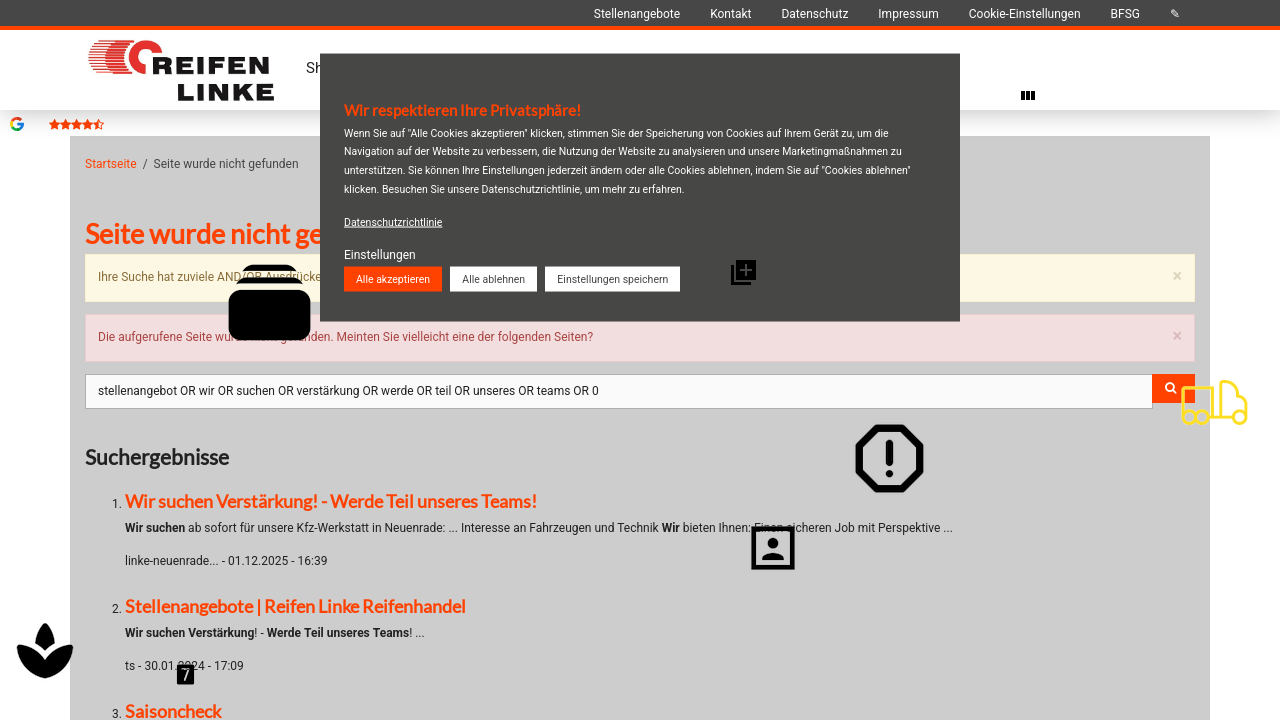 This screenshot has width=1280, height=720. I want to click on view stacked items or layers, so click(269, 302).